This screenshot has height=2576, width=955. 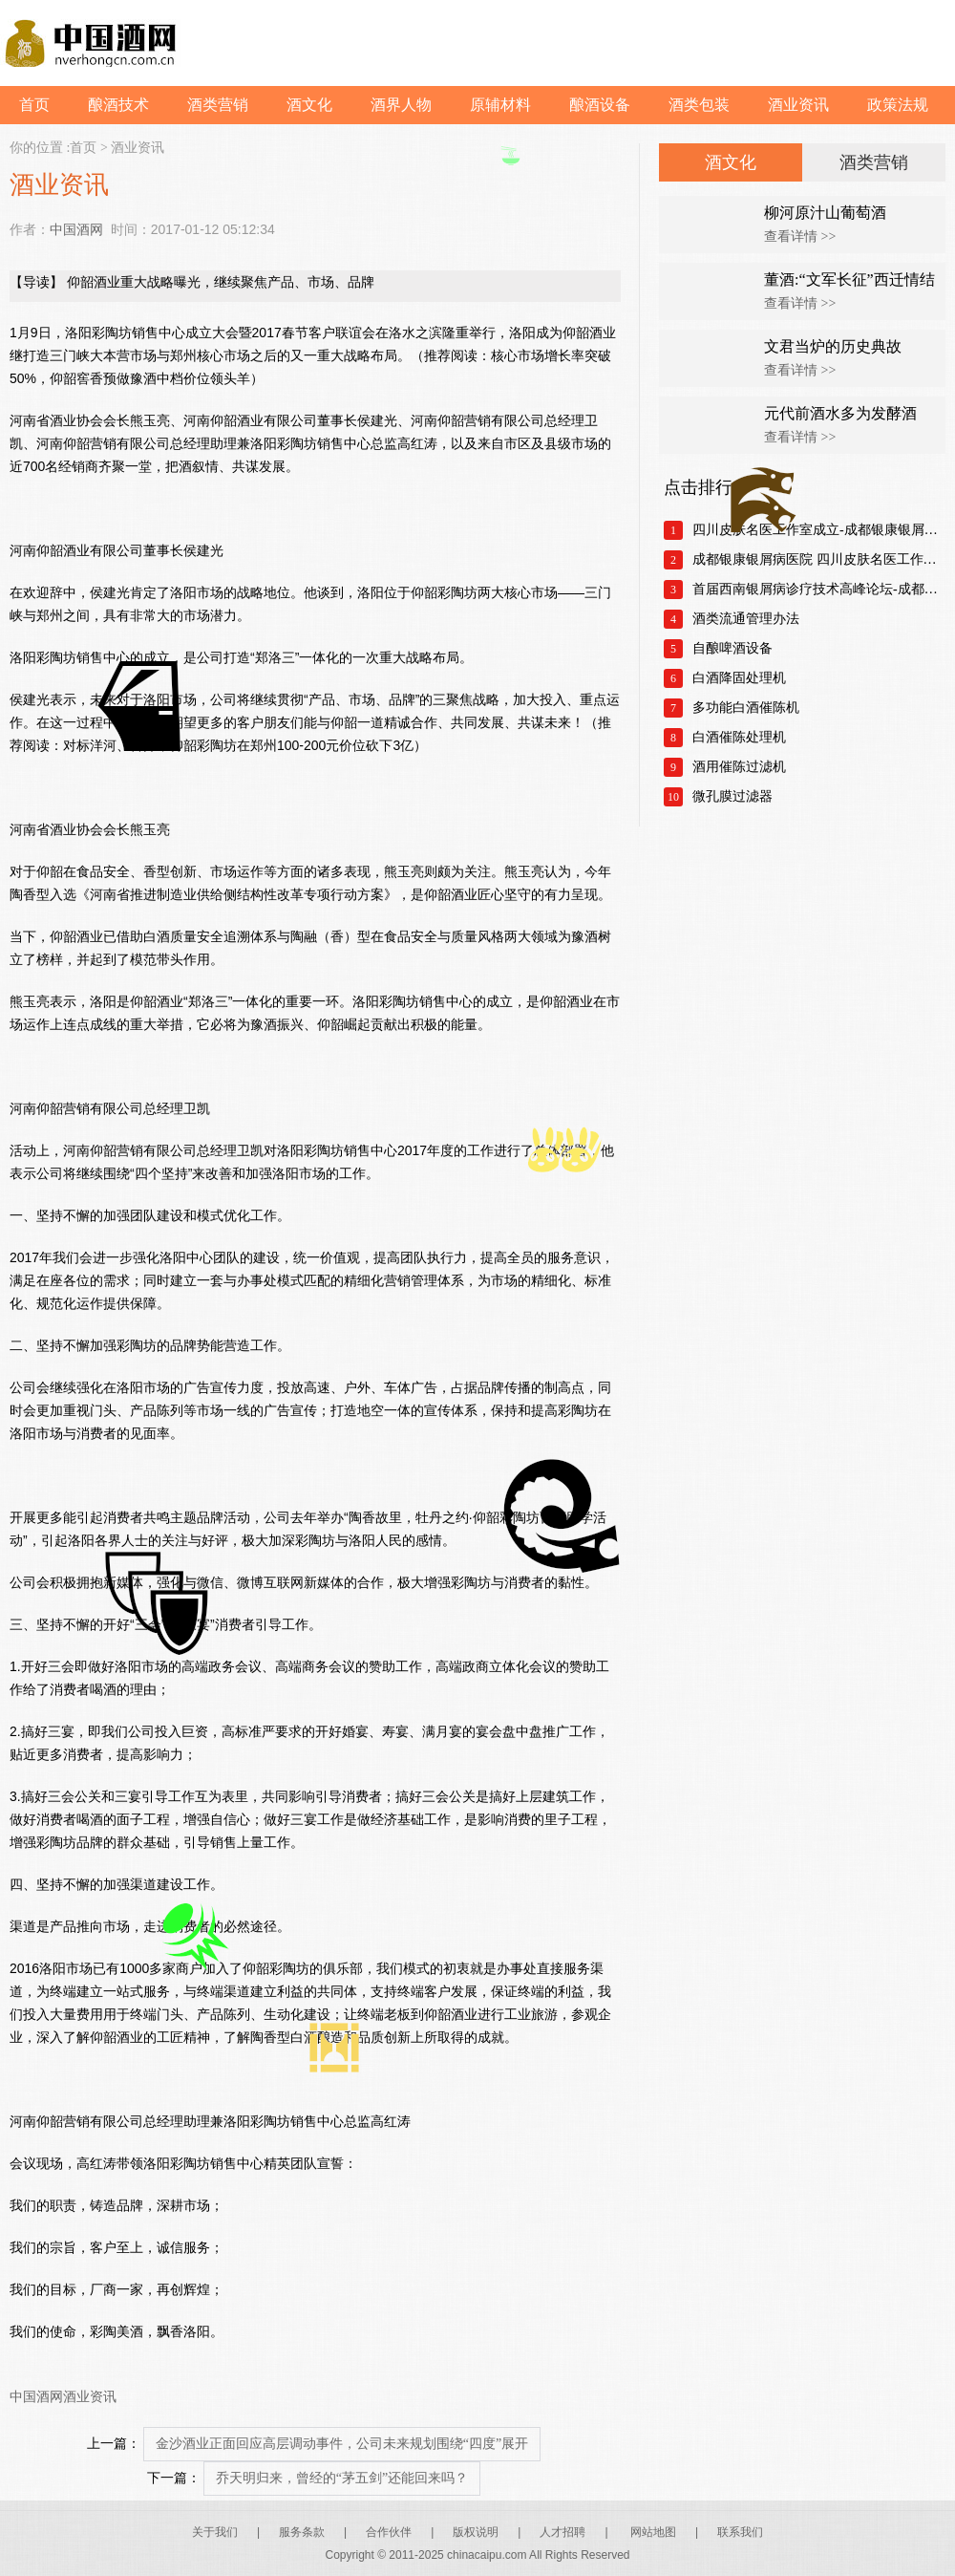 What do you see at coordinates (142, 706) in the screenshot?
I see `access vehicle door controls` at bounding box center [142, 706].